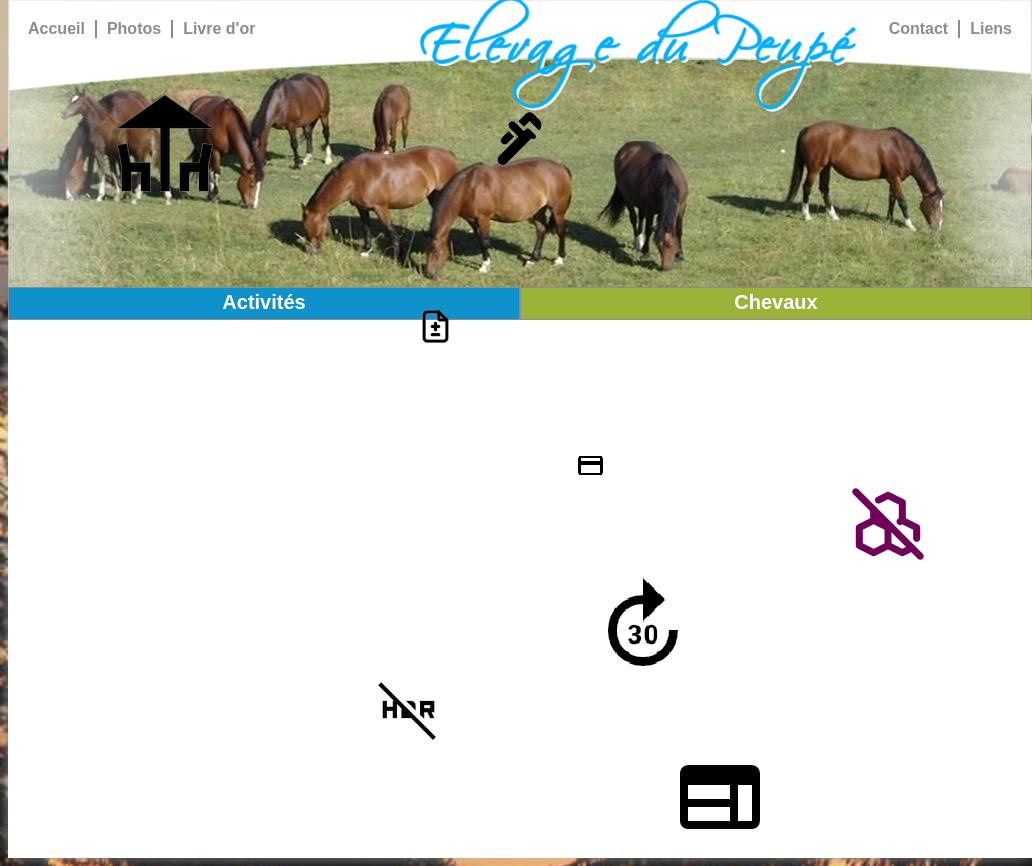  Describe the element at coordinates (643, 626) in the screenshot. I see `skip forward 30 seconds in media playback` at that location.